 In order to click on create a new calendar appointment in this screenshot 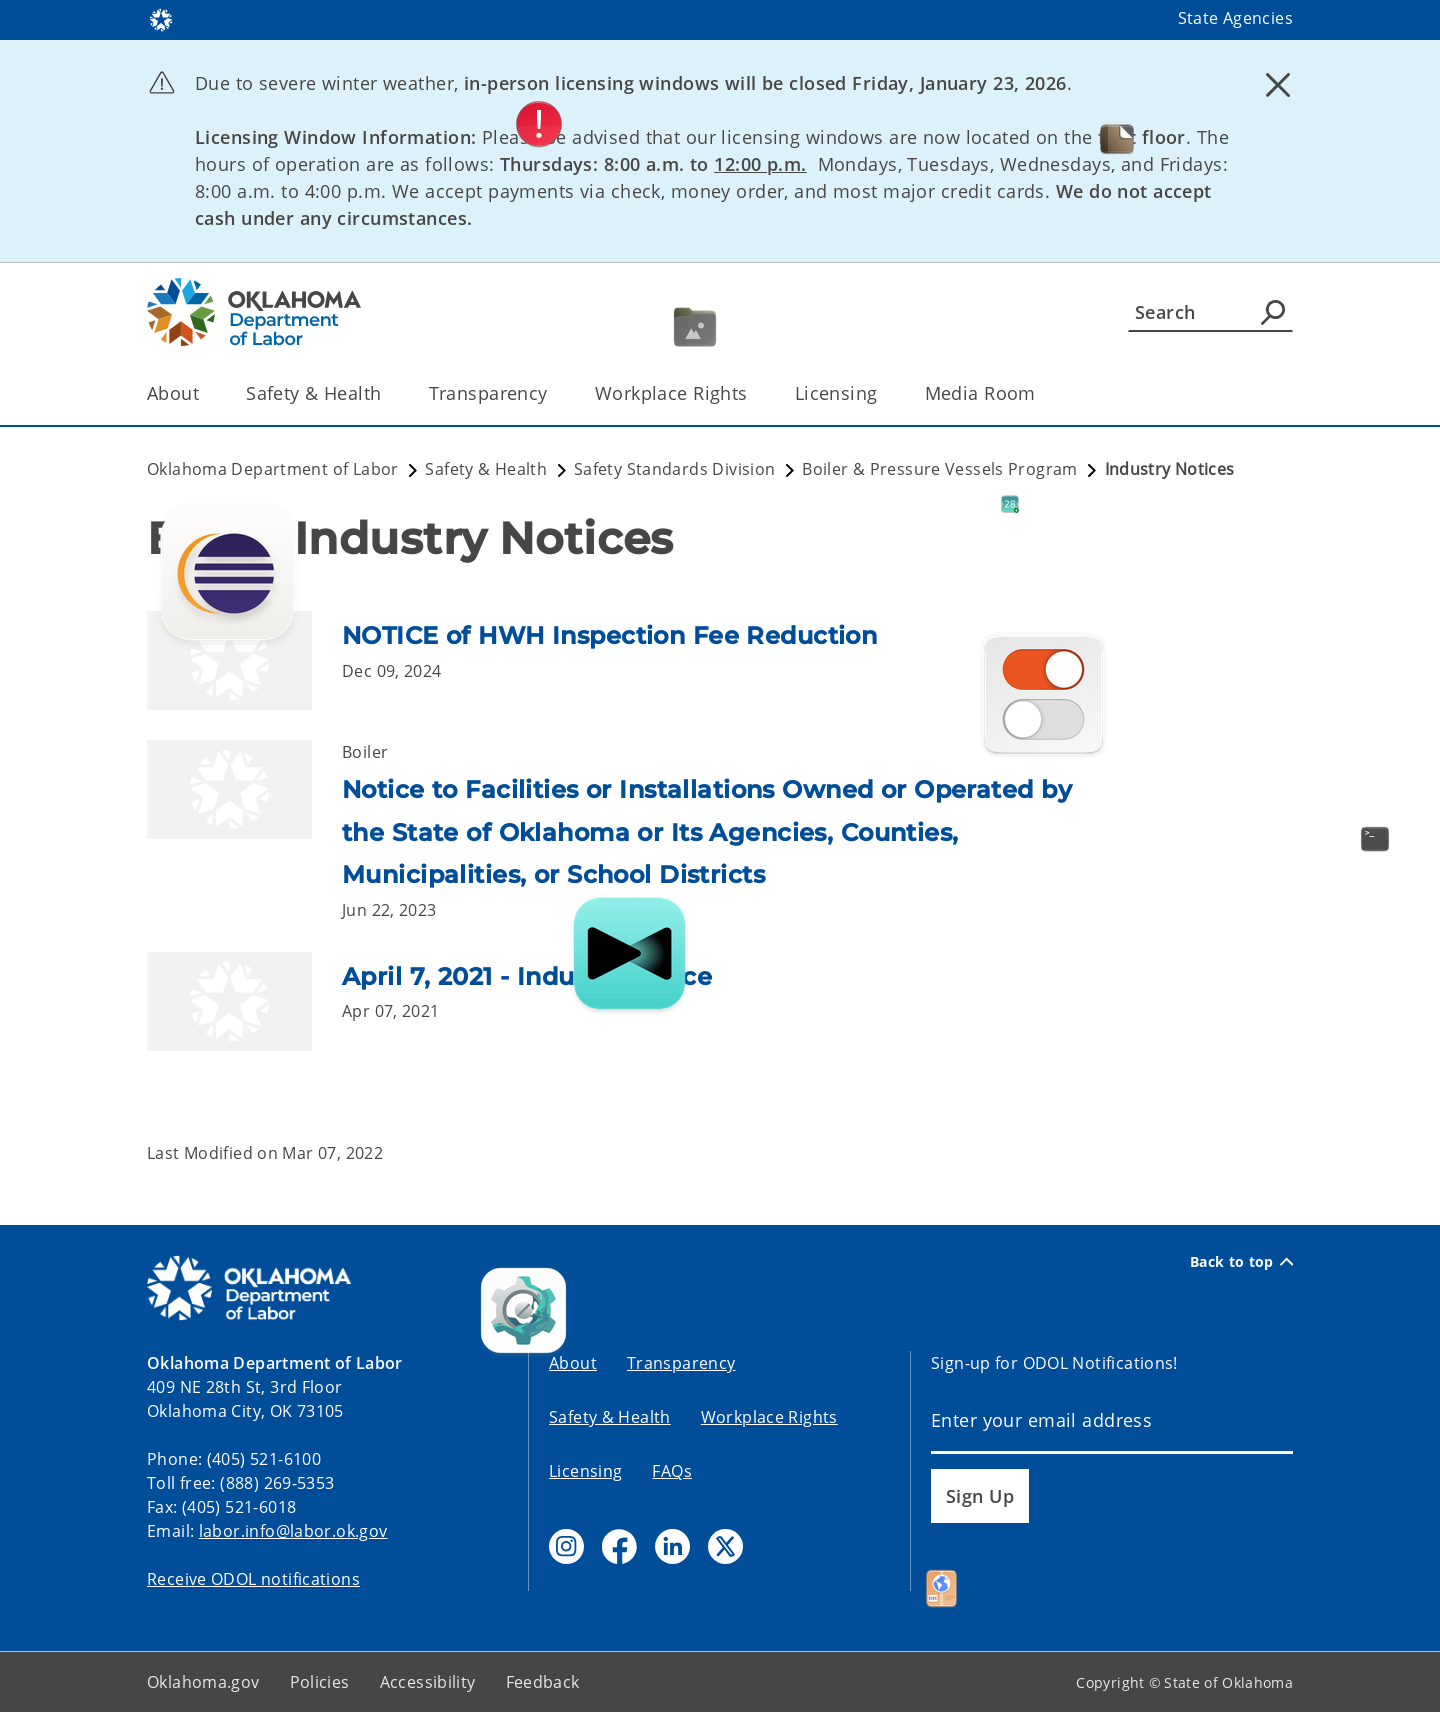, I will do `click(1010, 504)`.